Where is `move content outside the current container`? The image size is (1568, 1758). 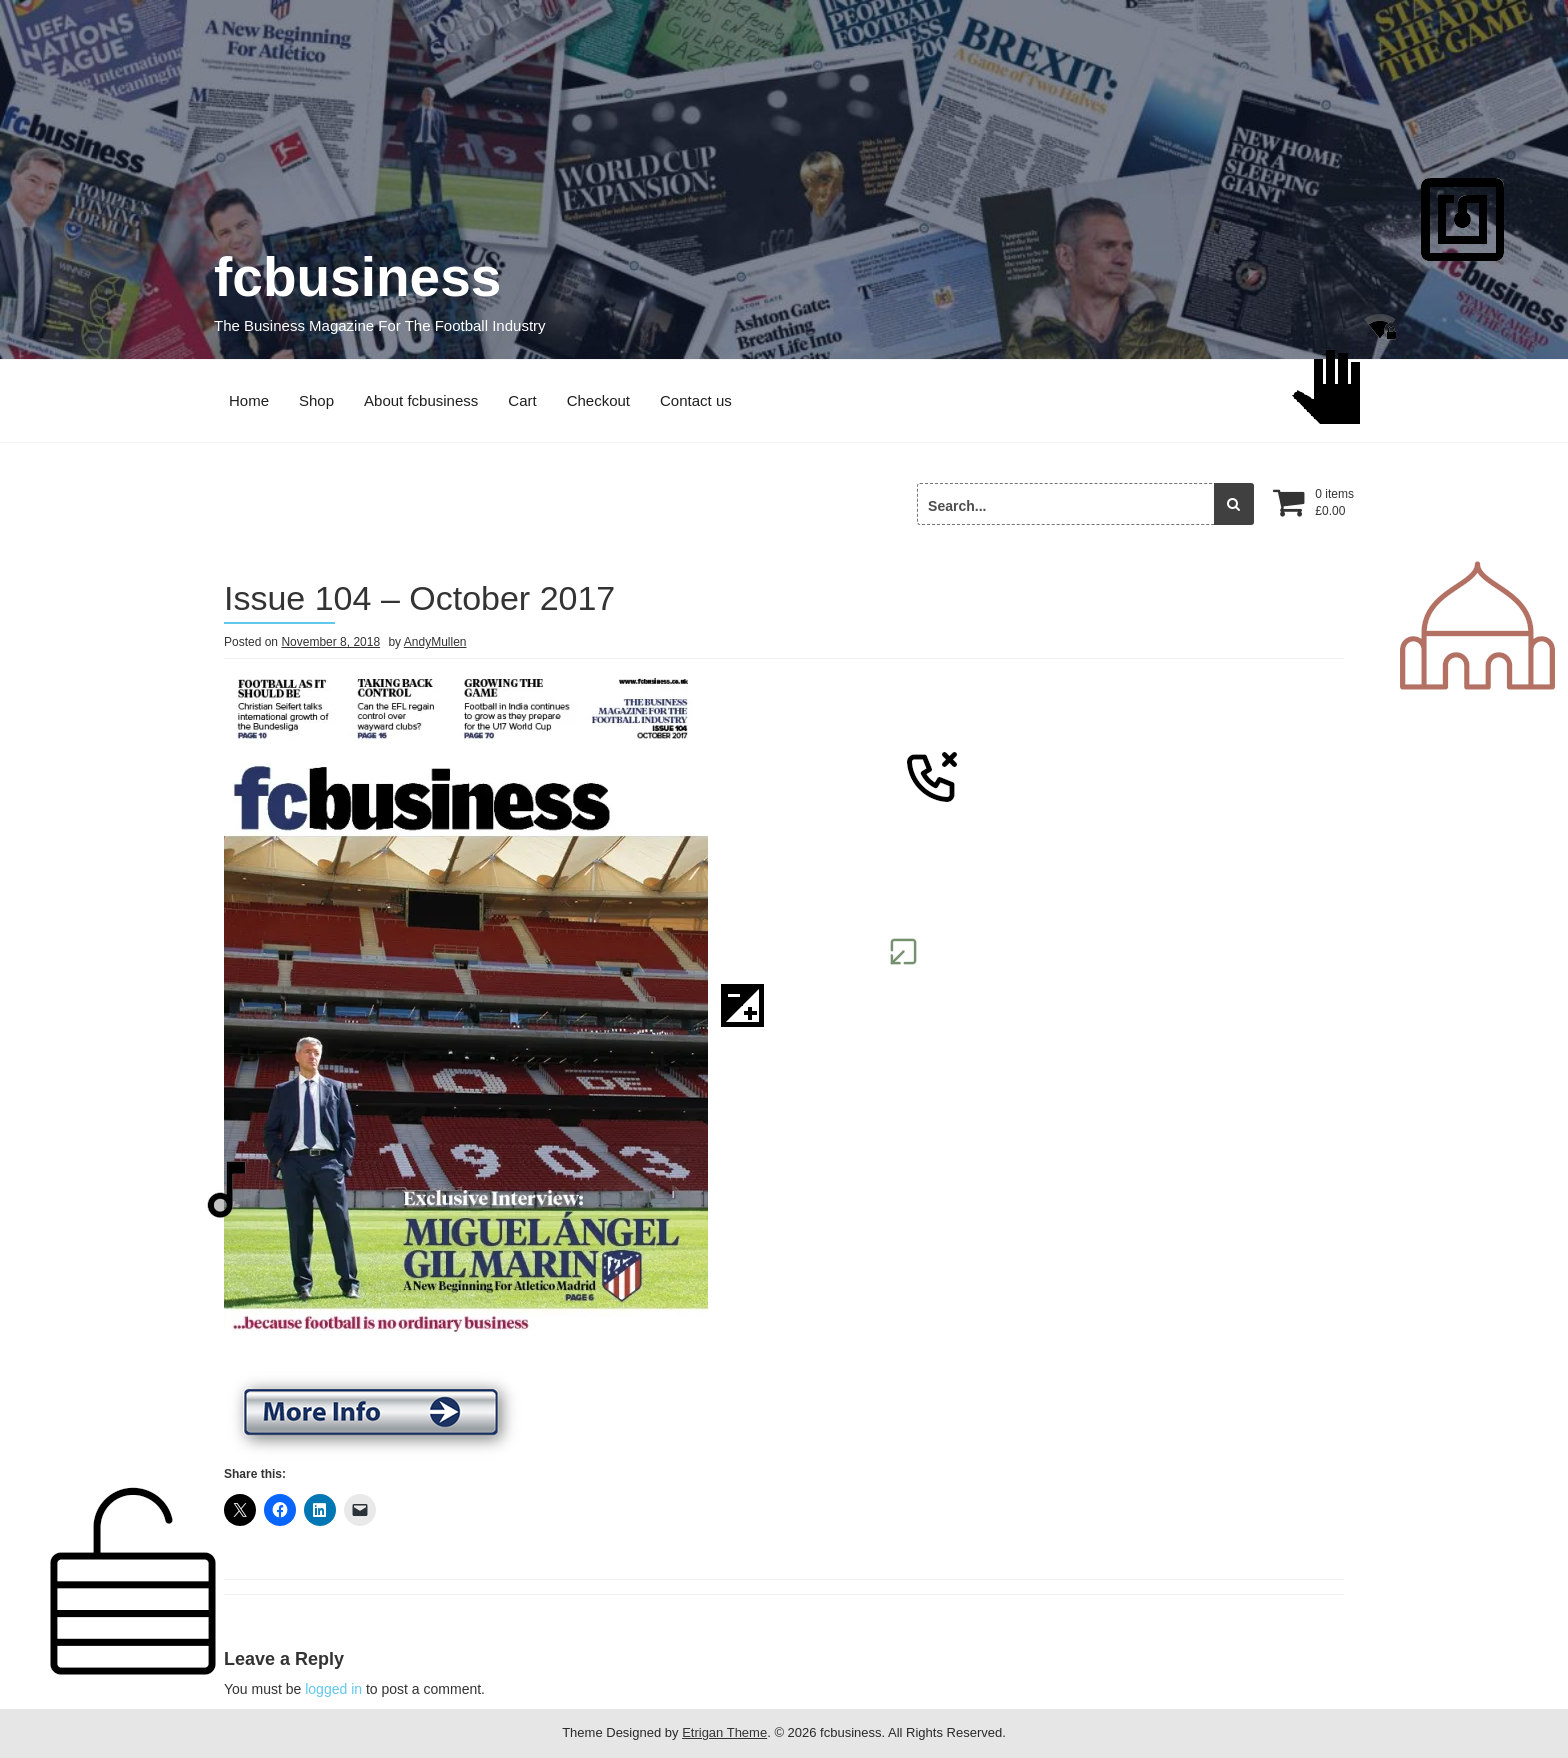
move content outside the current container is located at coordinates (903, 951).